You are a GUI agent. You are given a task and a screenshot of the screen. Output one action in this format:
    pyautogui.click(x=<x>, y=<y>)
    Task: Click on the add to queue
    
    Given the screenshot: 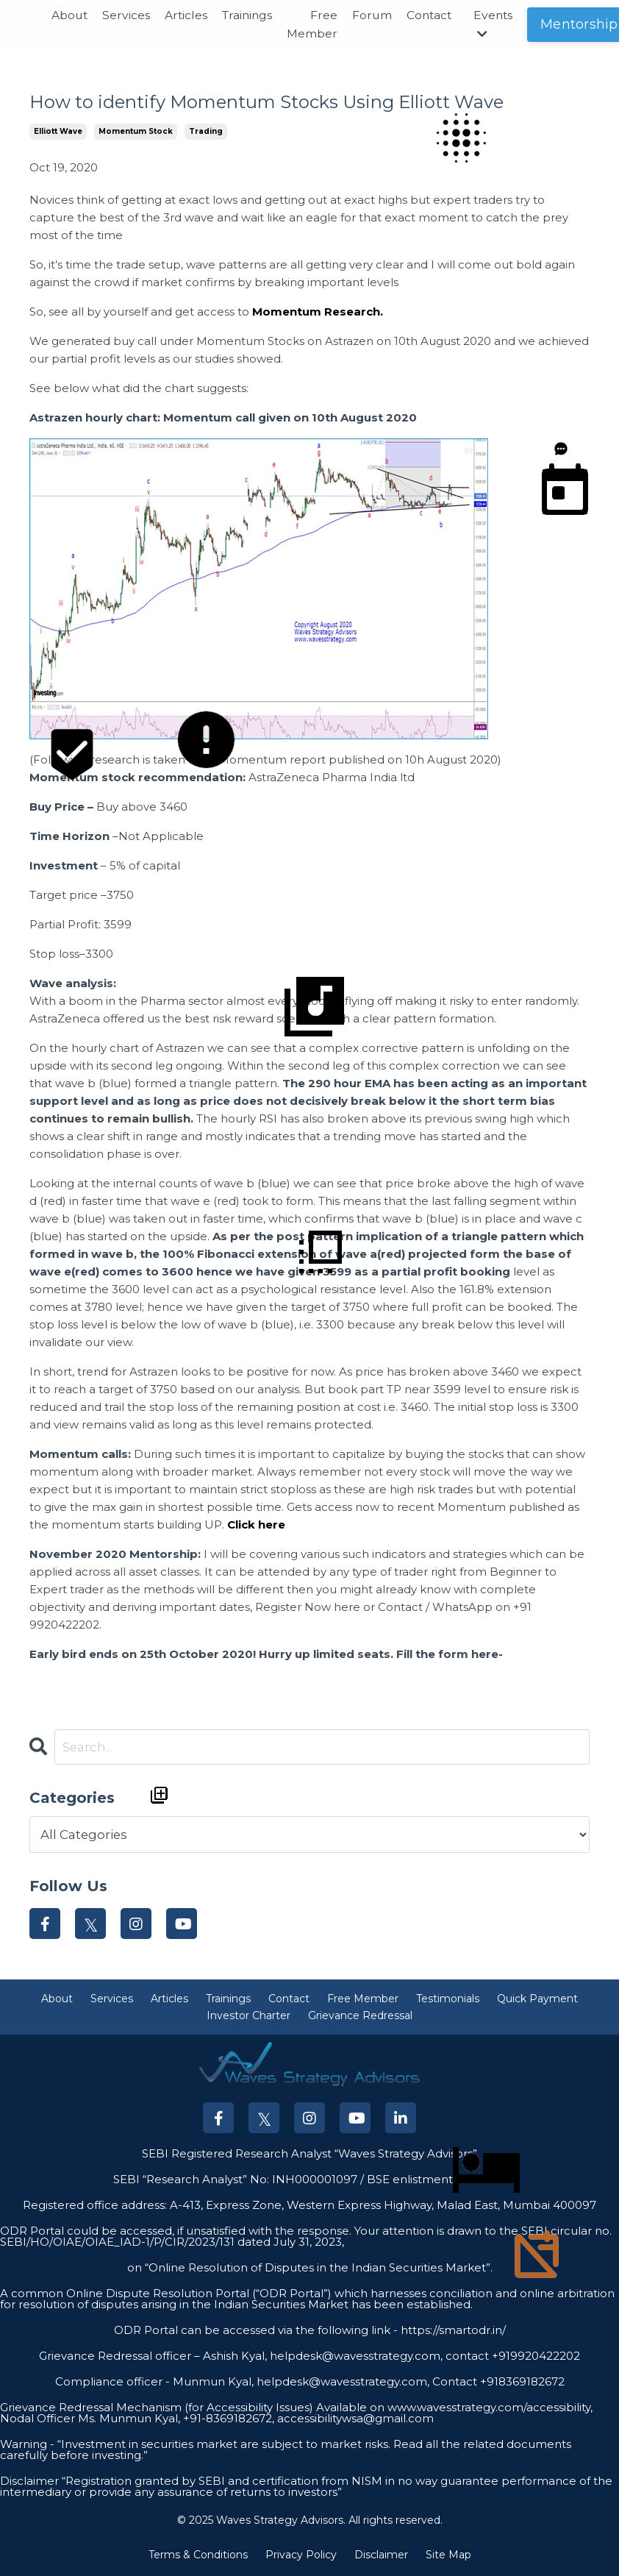 What is the action you would take?
    pyautogui.click(x=159, y=1795)
    